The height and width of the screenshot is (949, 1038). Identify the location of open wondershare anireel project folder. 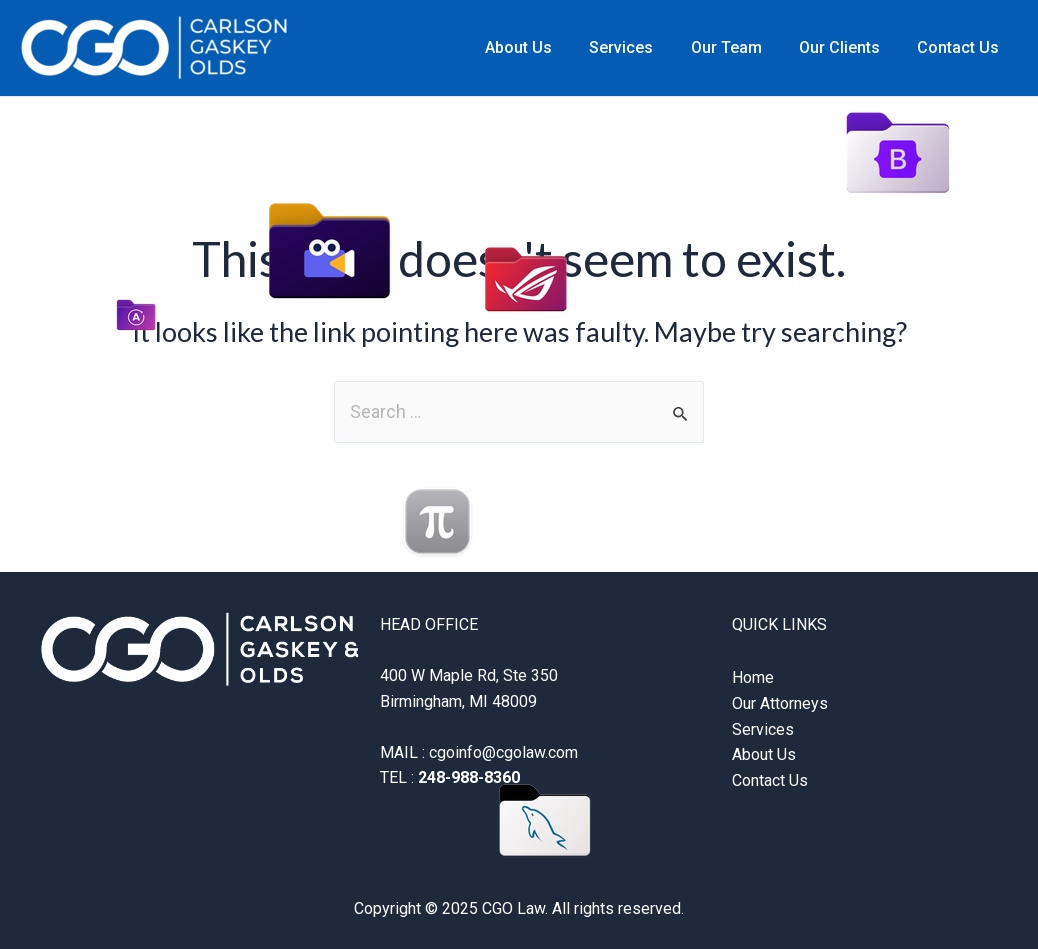
(329, 254).